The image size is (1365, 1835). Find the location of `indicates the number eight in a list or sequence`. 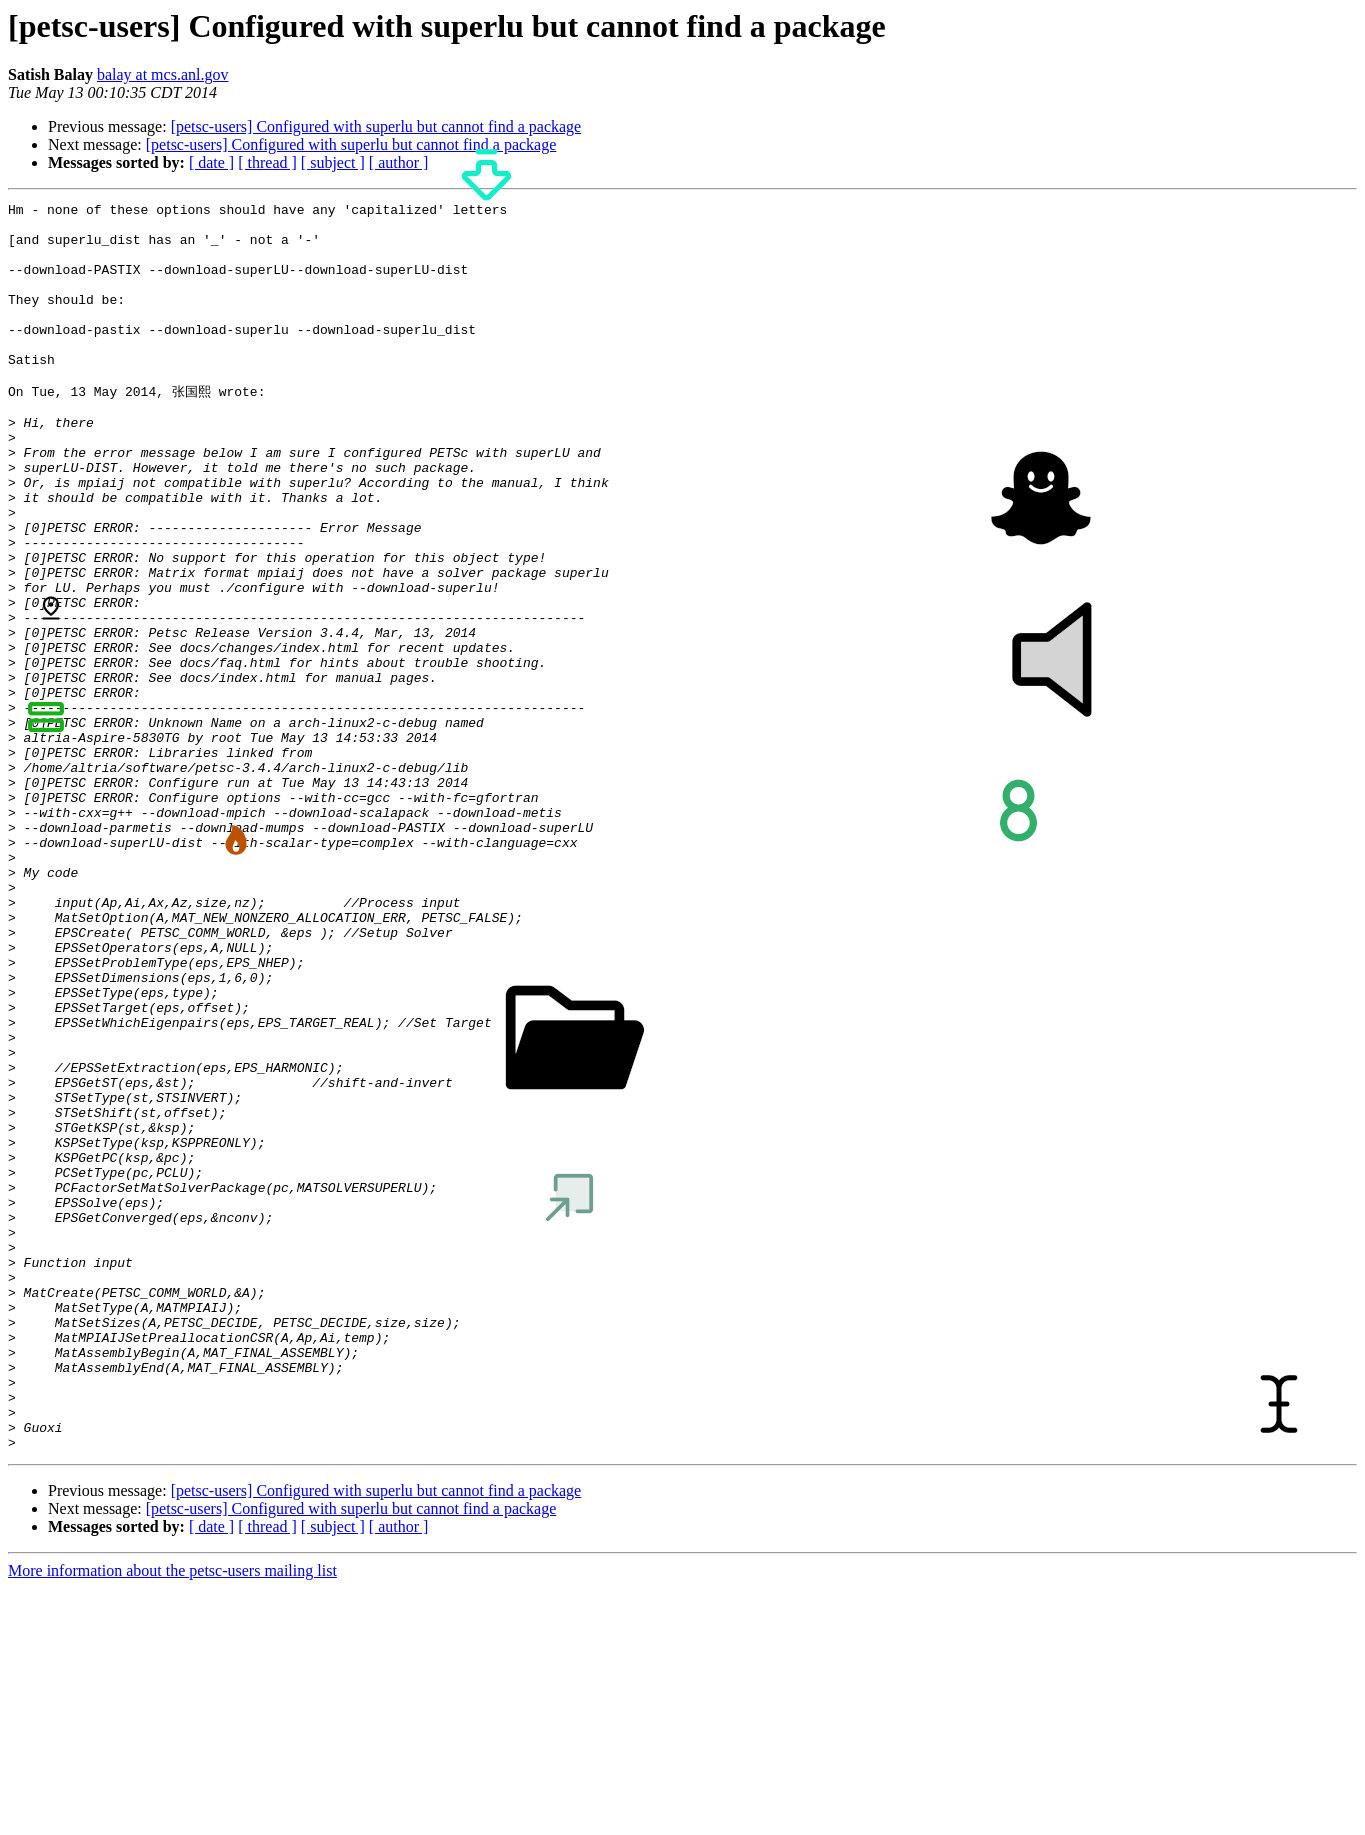

indicates the number eight in a list or sequence is located at coordinates (1018, 810).